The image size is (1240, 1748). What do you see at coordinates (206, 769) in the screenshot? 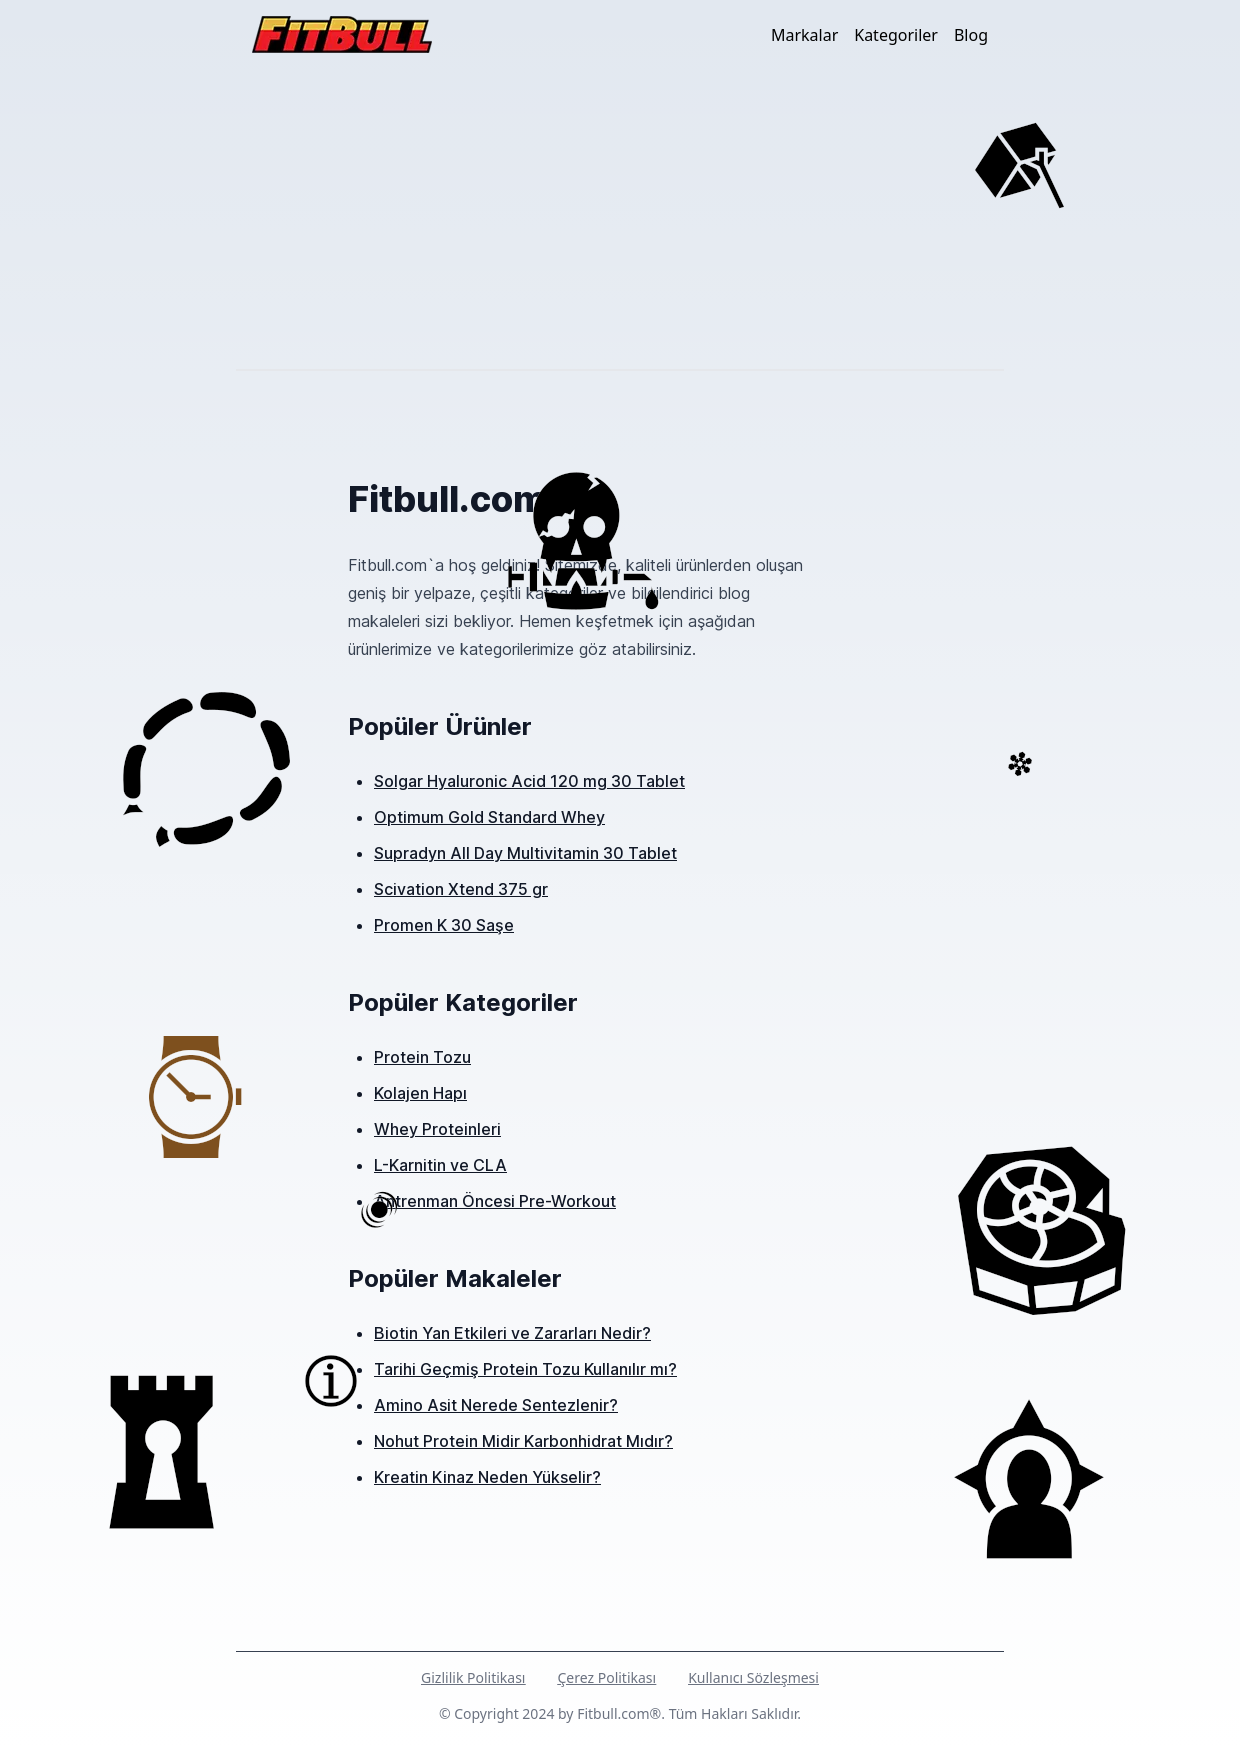
I see `indicates loading or processing in progress` at bounding box center [206, 769].